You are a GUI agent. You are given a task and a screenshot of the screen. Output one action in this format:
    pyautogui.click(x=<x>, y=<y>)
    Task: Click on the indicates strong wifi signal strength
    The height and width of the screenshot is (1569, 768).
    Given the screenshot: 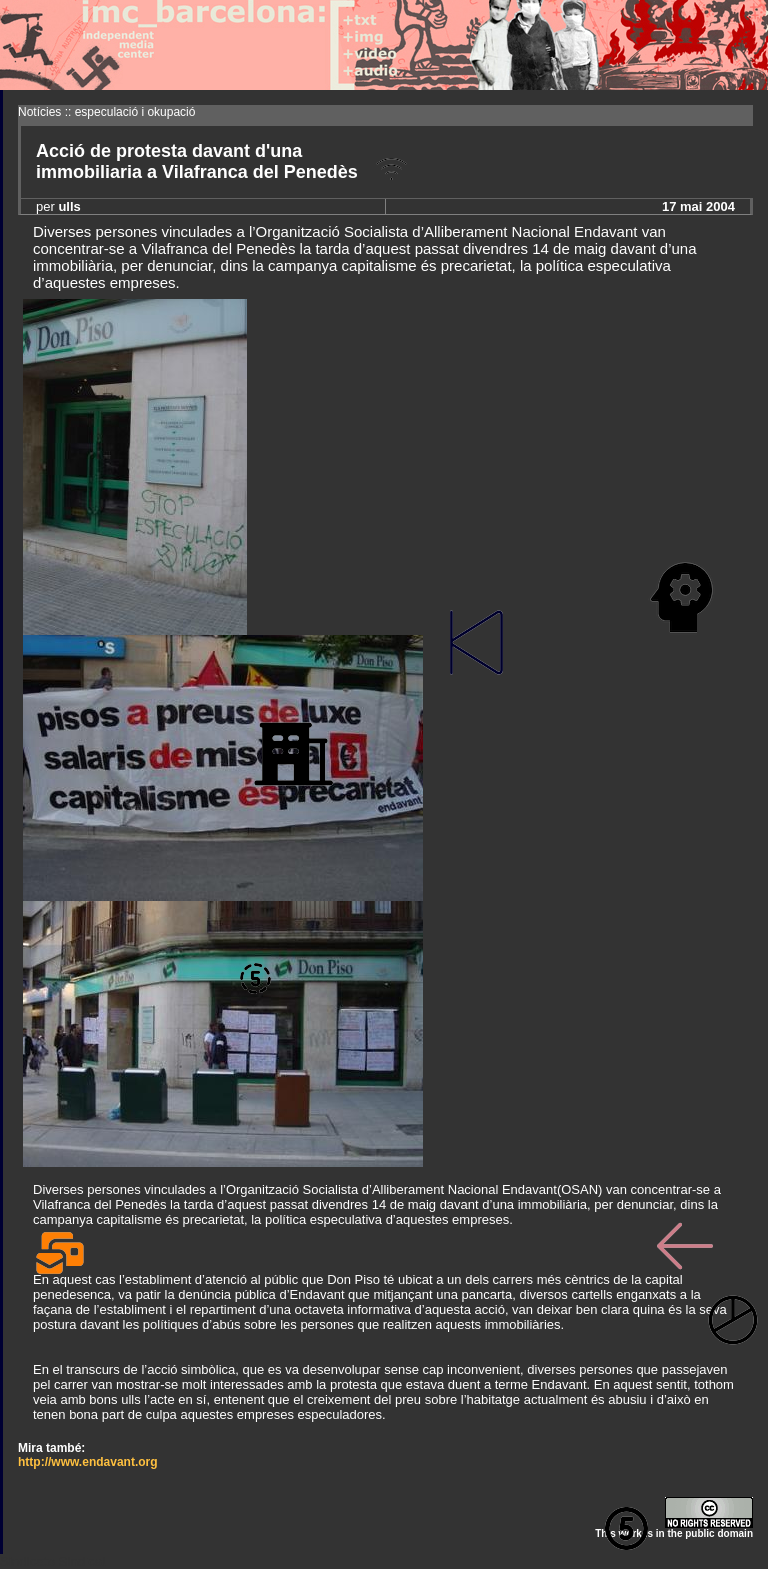 What is the action you would take?
    pyautogui.click(x=391, y=168)
    